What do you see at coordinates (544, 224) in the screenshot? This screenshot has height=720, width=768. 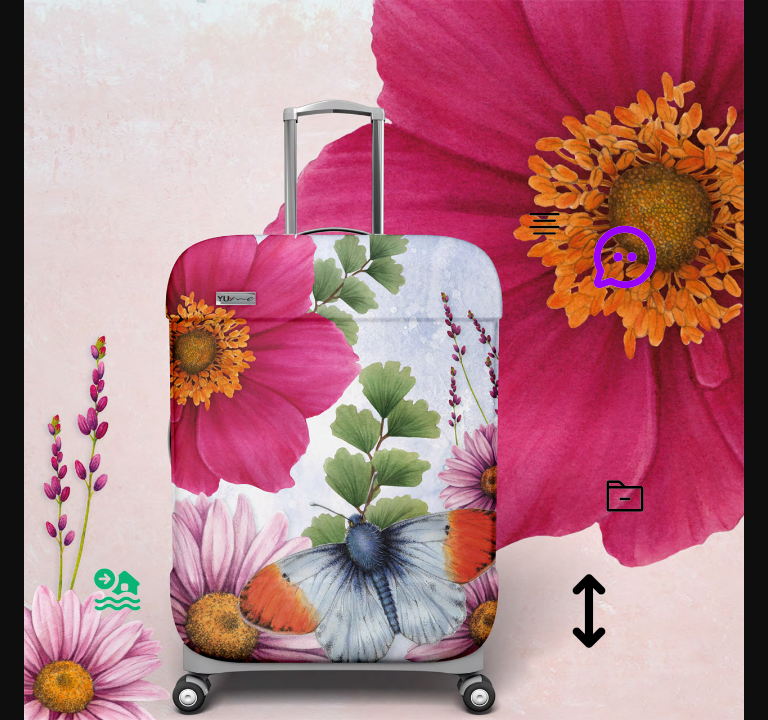 I see `center align text` at bounding box center [544, 224].